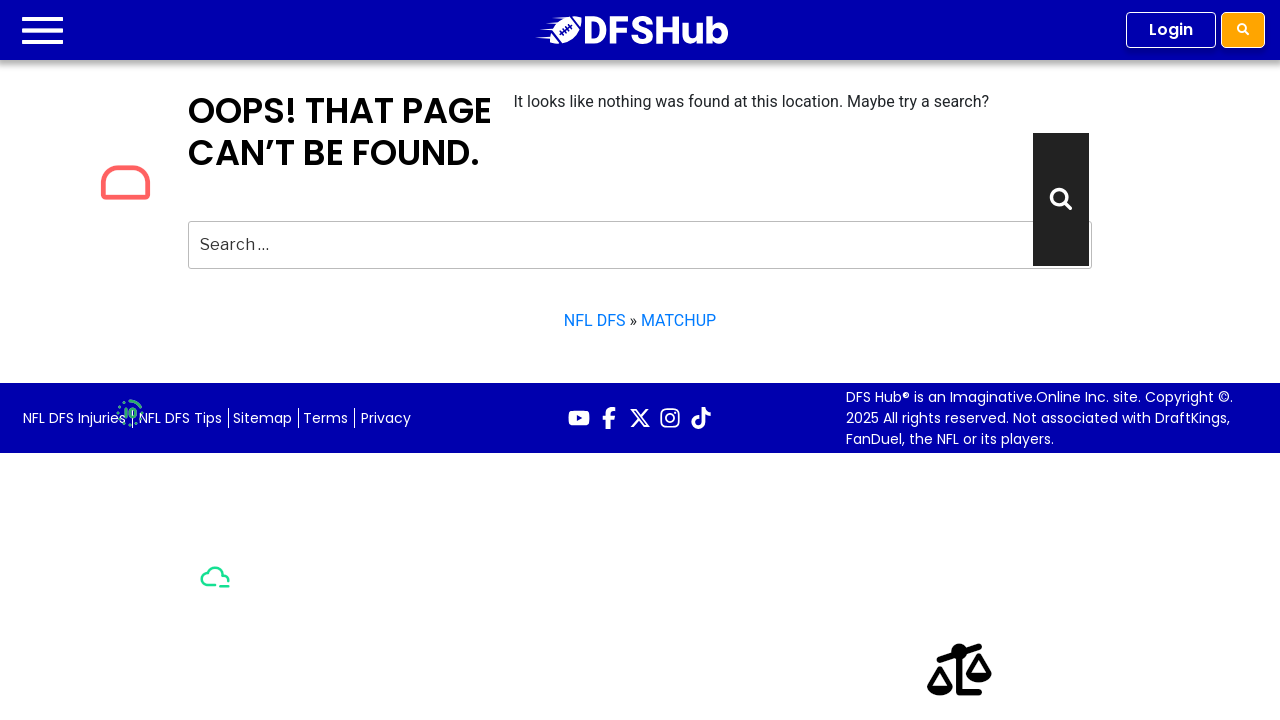  Describe the element at coordinates (125, 182) in the screenshot. I see `indicates a tab or panel header element` at that location.